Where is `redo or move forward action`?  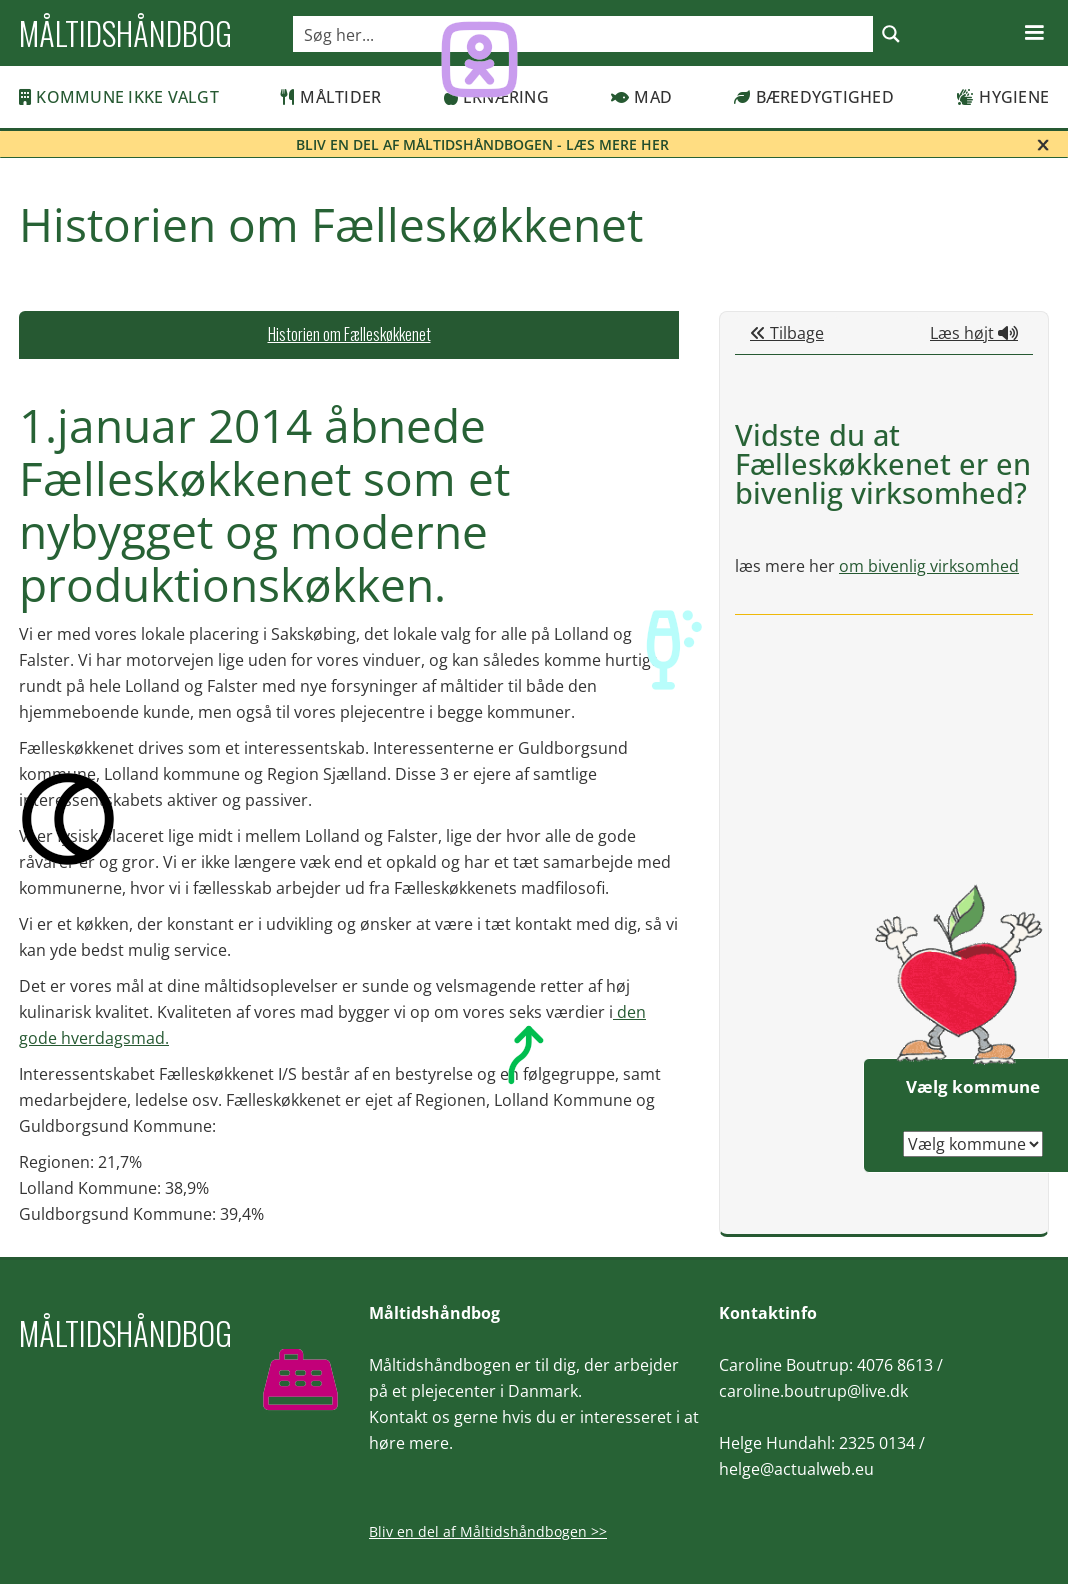
redo or move forward action is located at coordinates (523, 1055).